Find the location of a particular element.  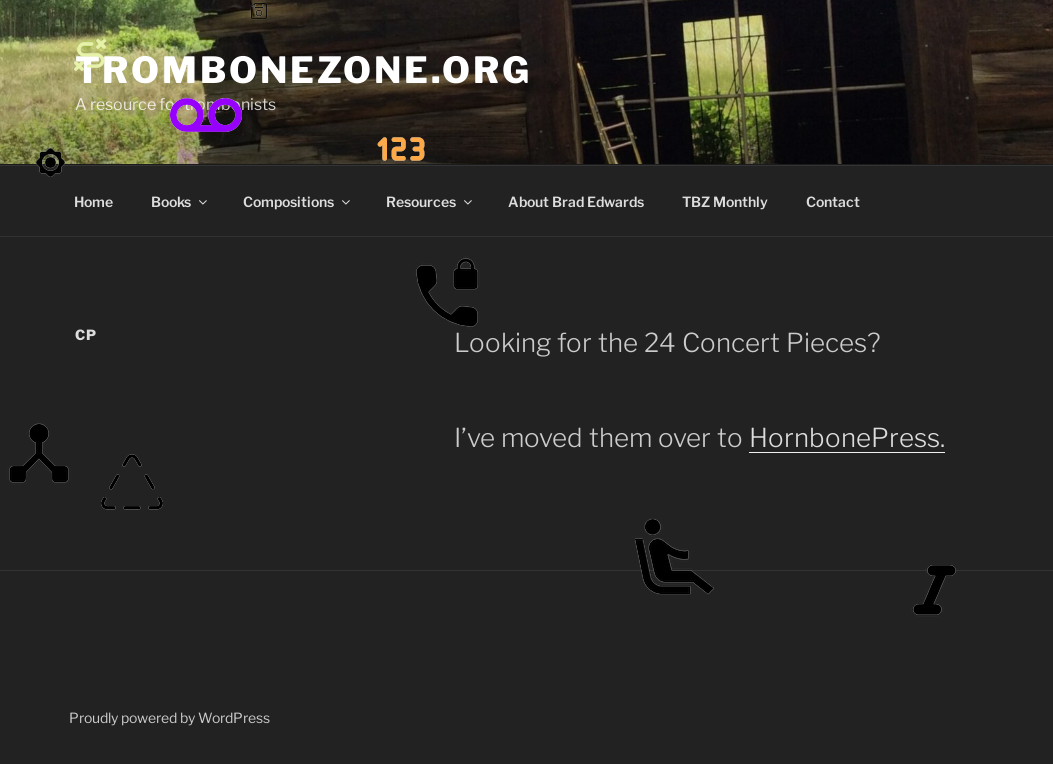

select extra legroom seating option is located at coordinates (674, 558).